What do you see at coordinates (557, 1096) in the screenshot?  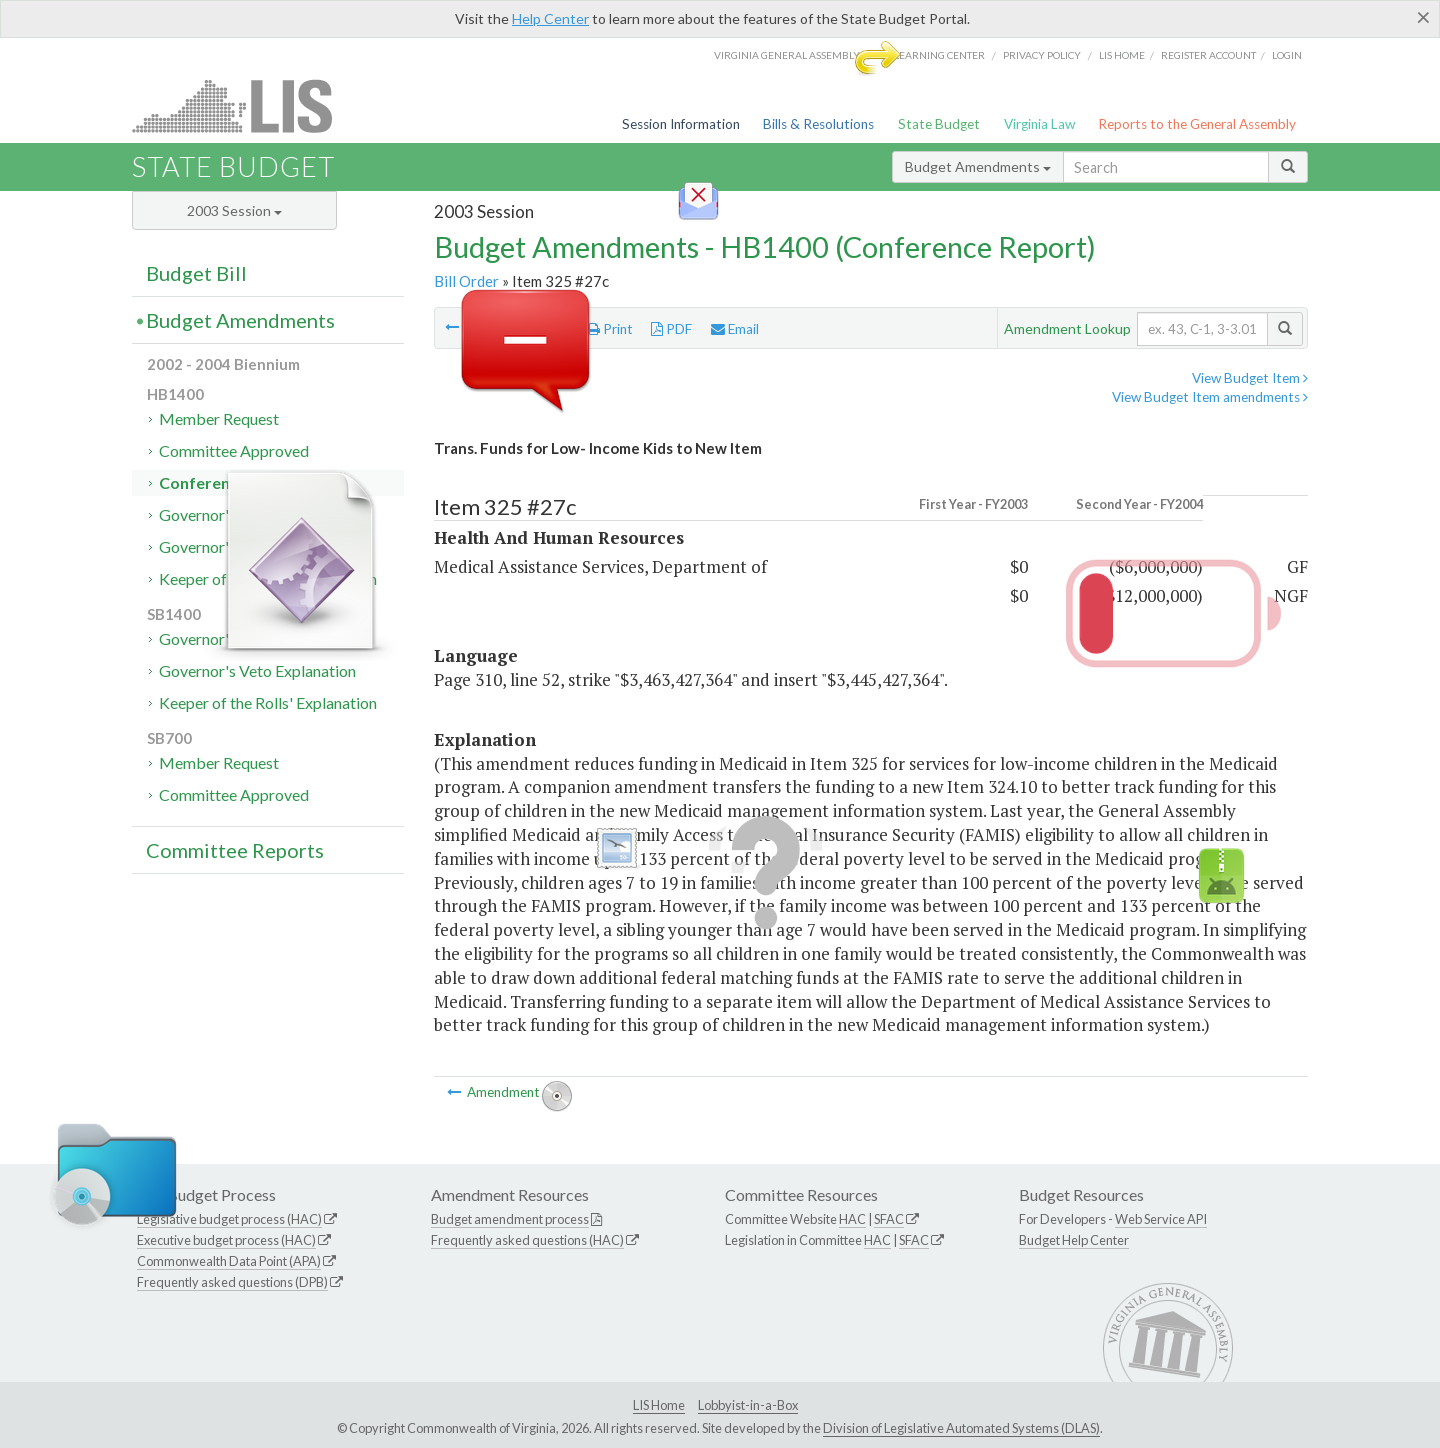 I see `access CD/DVD drive` at bounding box center [557, 1096].